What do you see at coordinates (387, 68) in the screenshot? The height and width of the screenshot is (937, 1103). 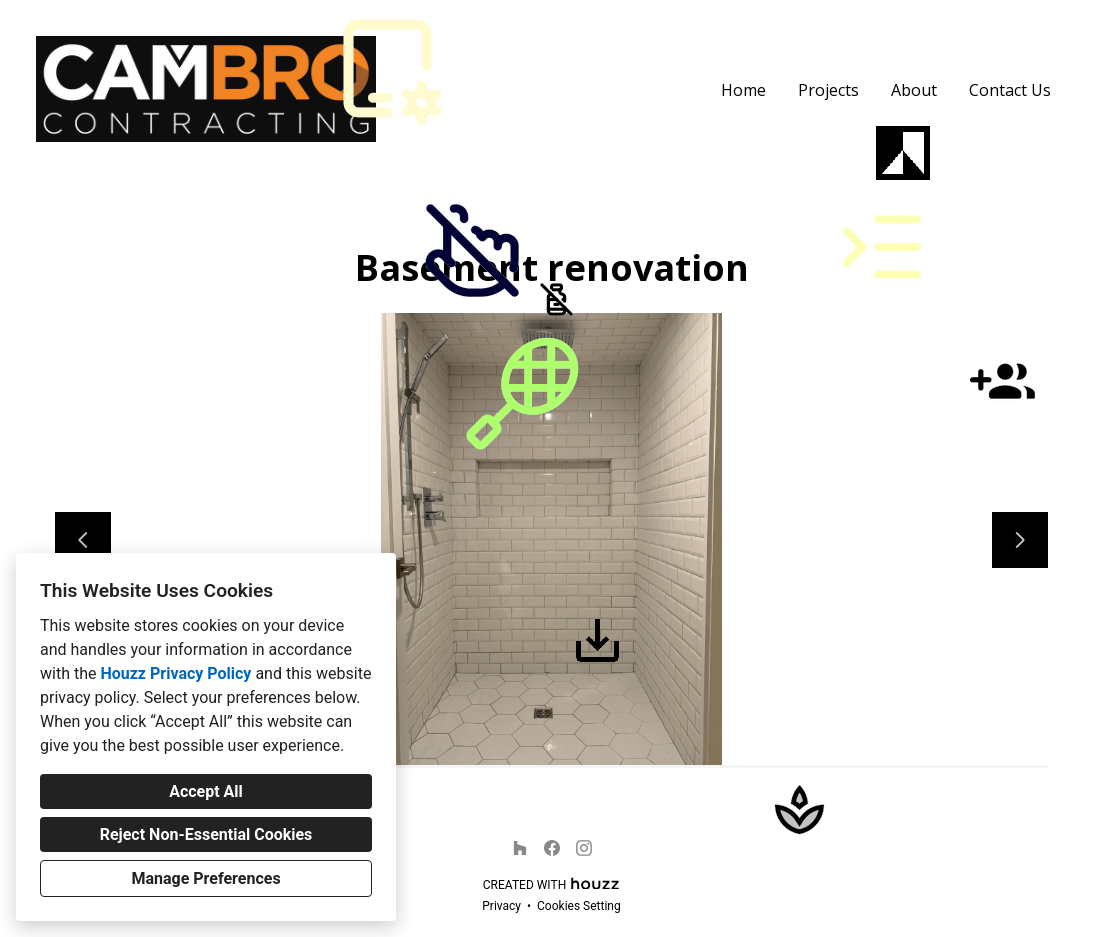 I see `access tablet device settings` at bounding box center [387, 68].